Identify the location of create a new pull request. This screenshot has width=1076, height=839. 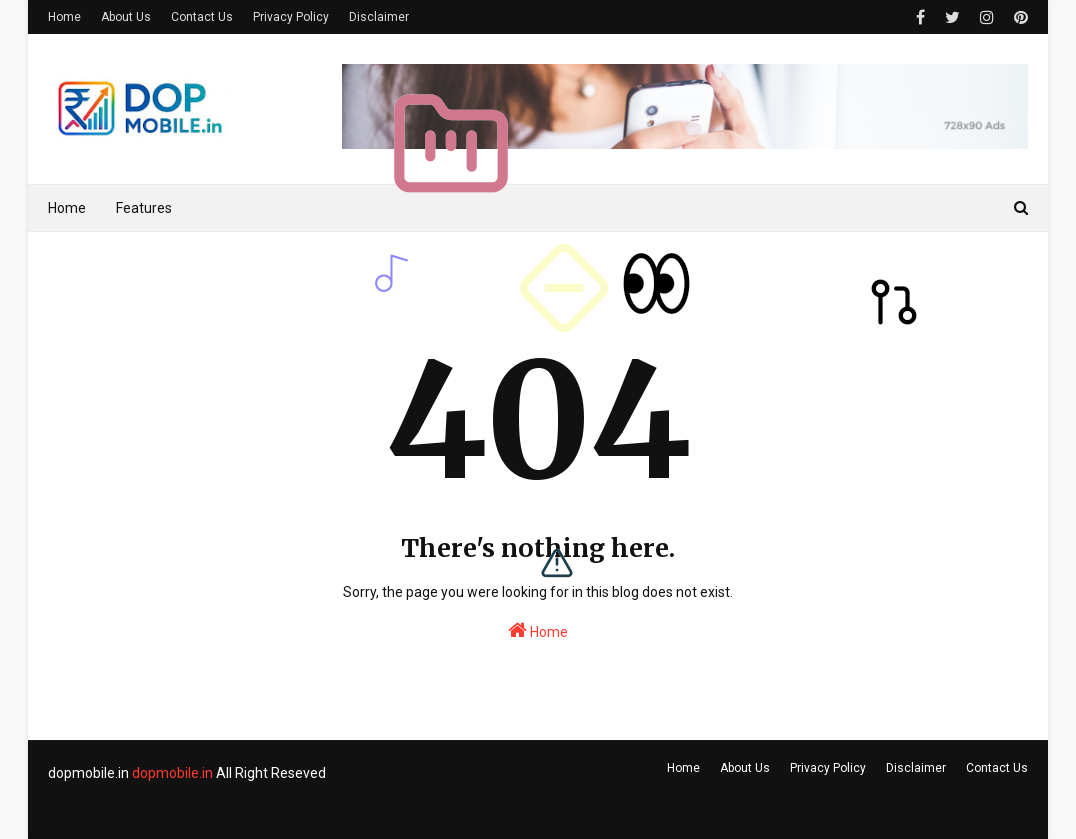
(894, 302).